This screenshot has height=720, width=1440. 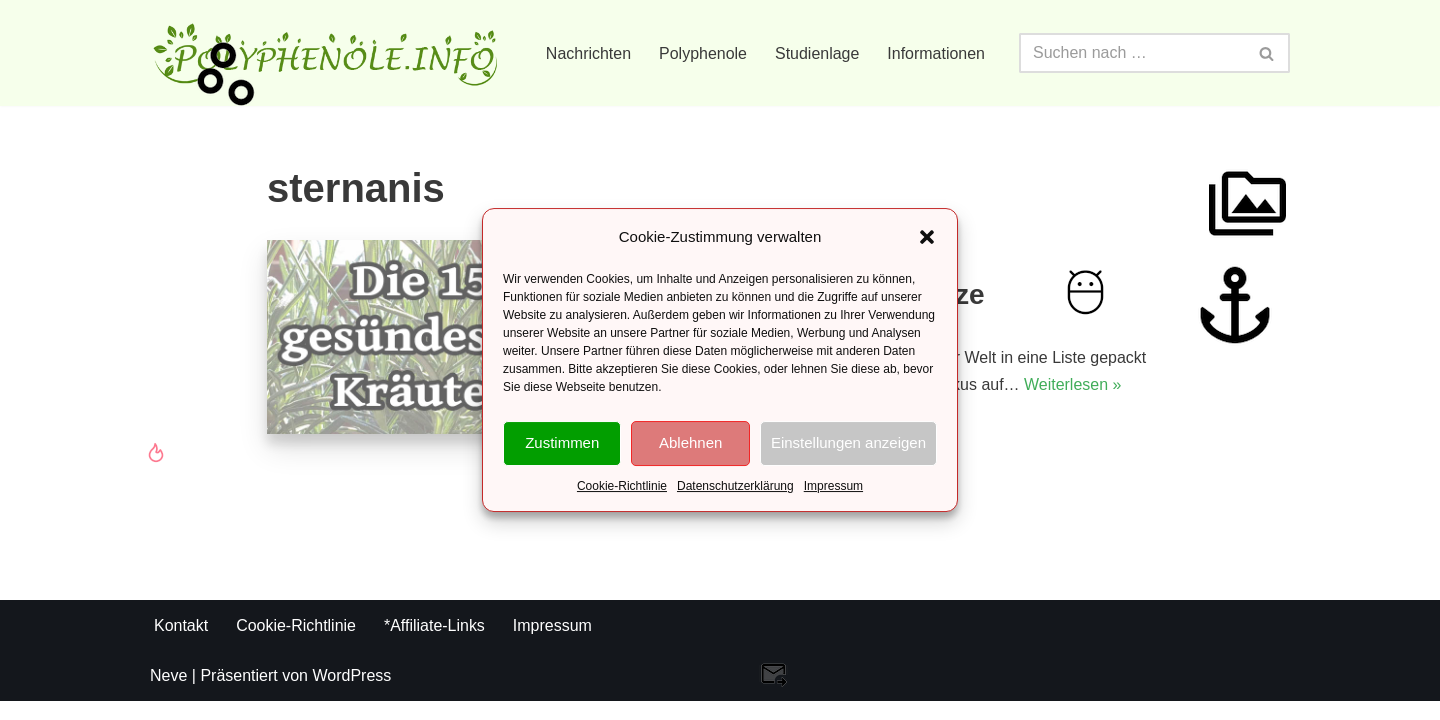 What do you see at coordinates (773, 673) in the screenshot?
I see `forward an email to another recipient` at bounding box center [773, 673].